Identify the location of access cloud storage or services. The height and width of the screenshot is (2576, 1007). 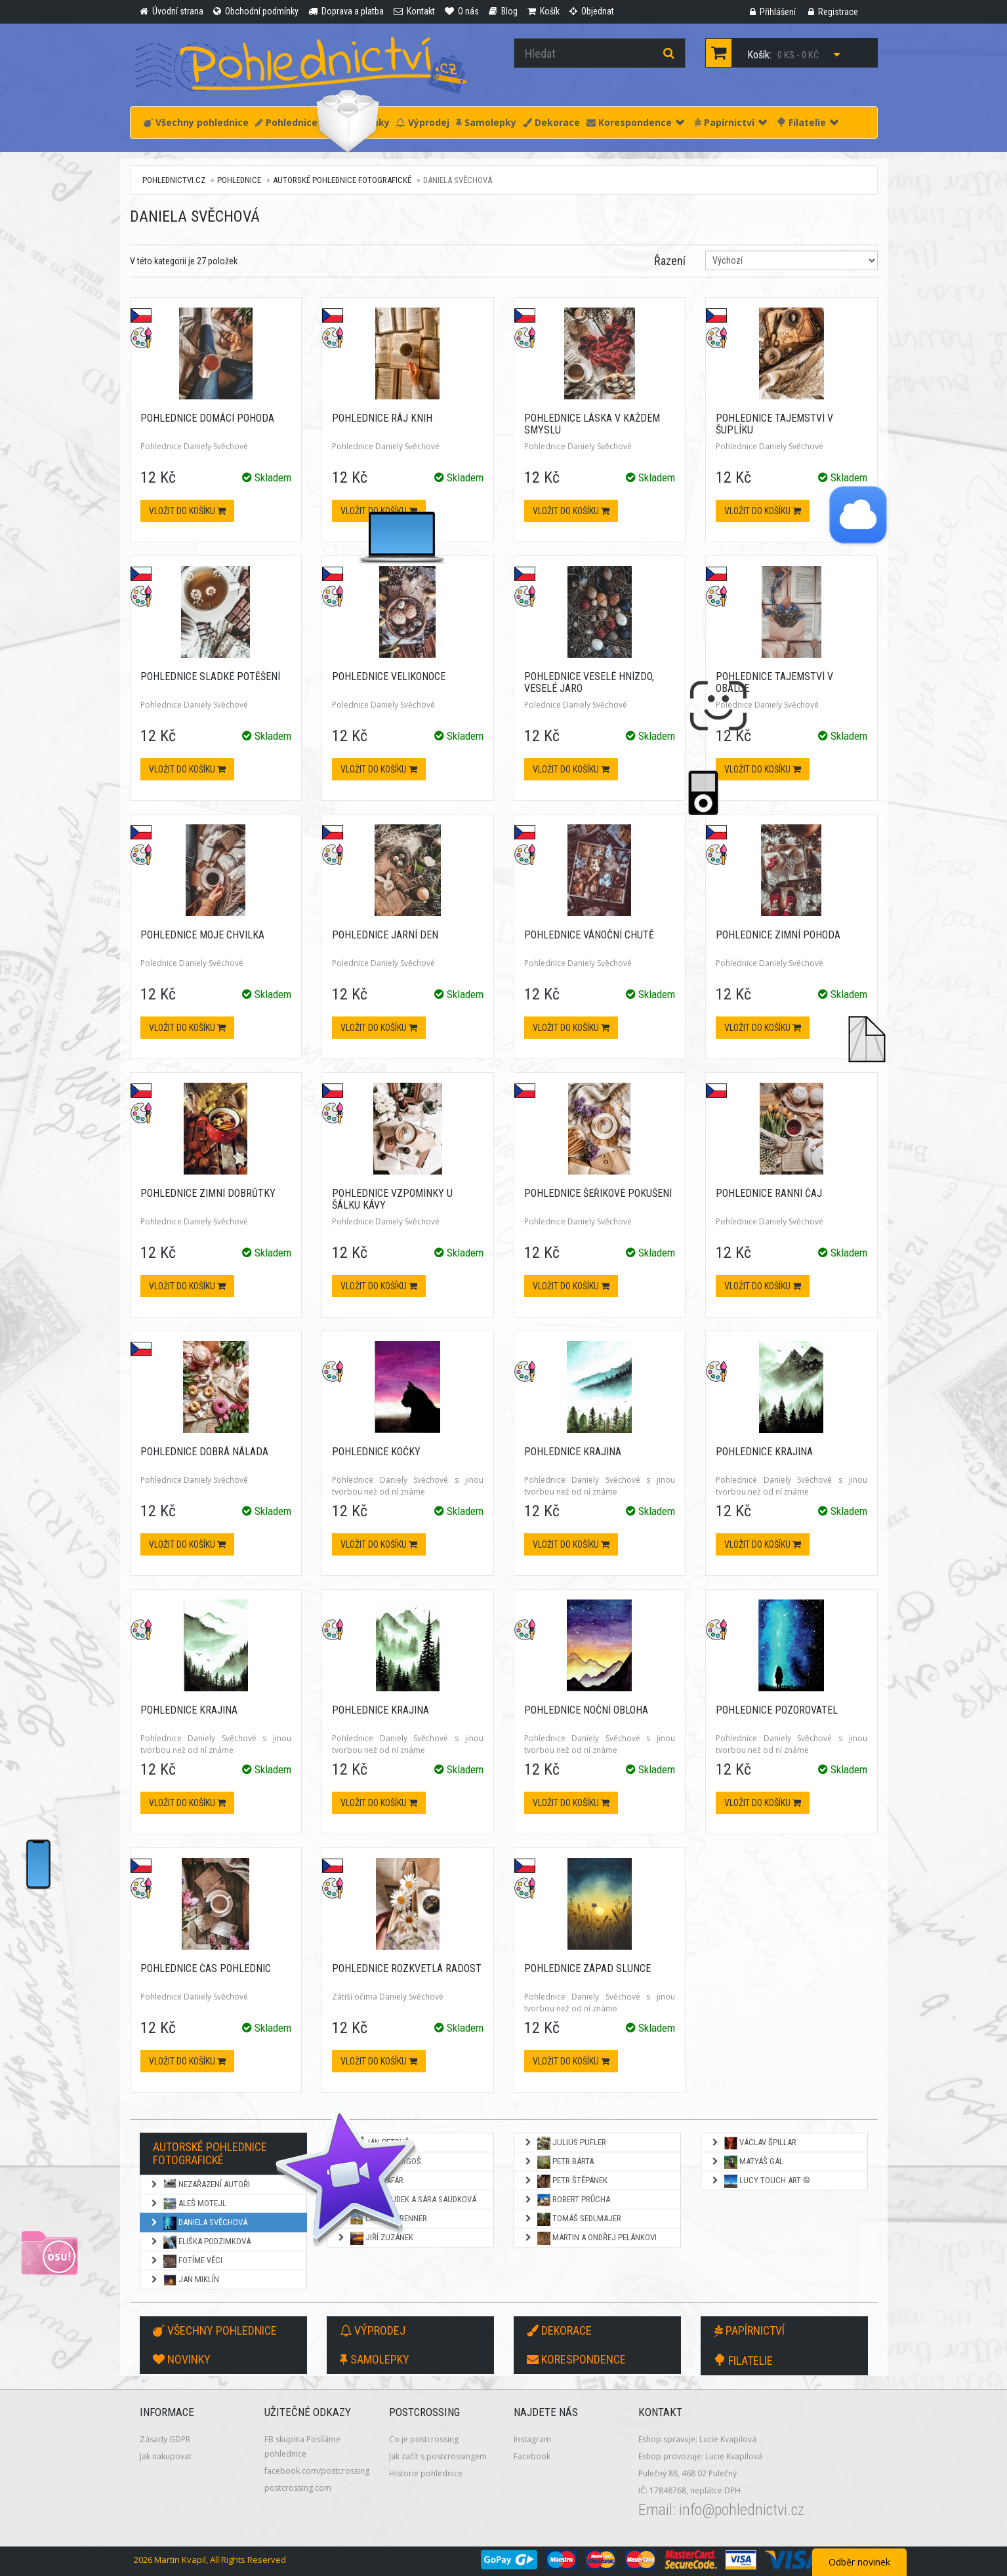
(858, 515).